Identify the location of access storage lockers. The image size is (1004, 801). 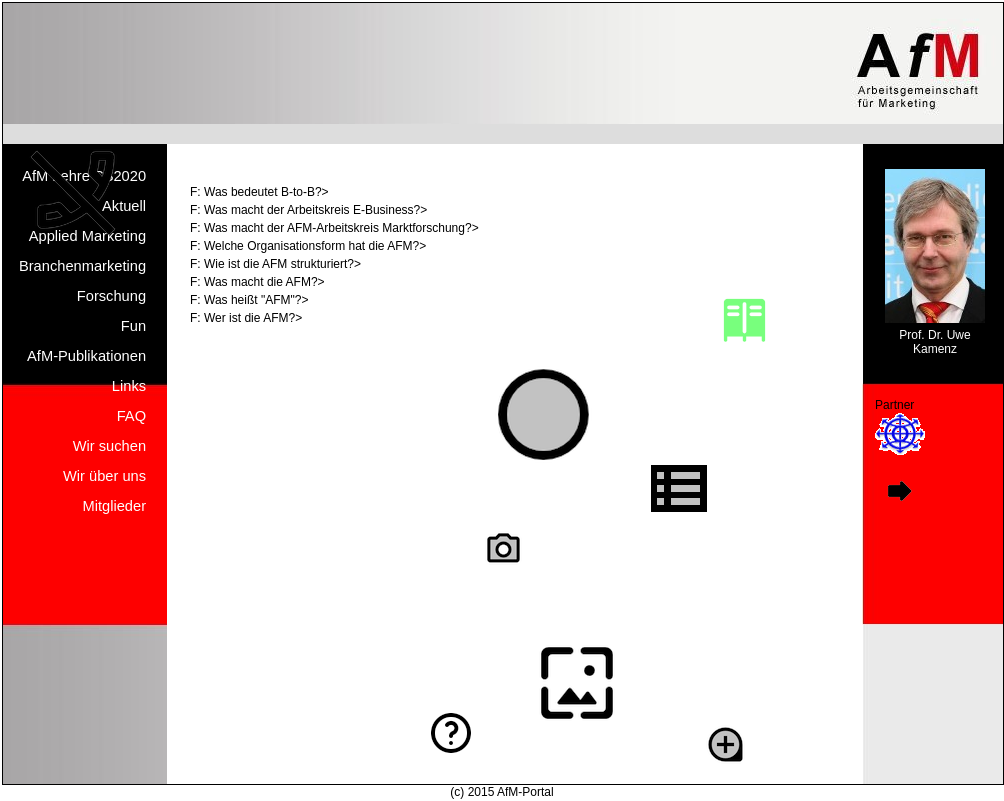
(744, 319).